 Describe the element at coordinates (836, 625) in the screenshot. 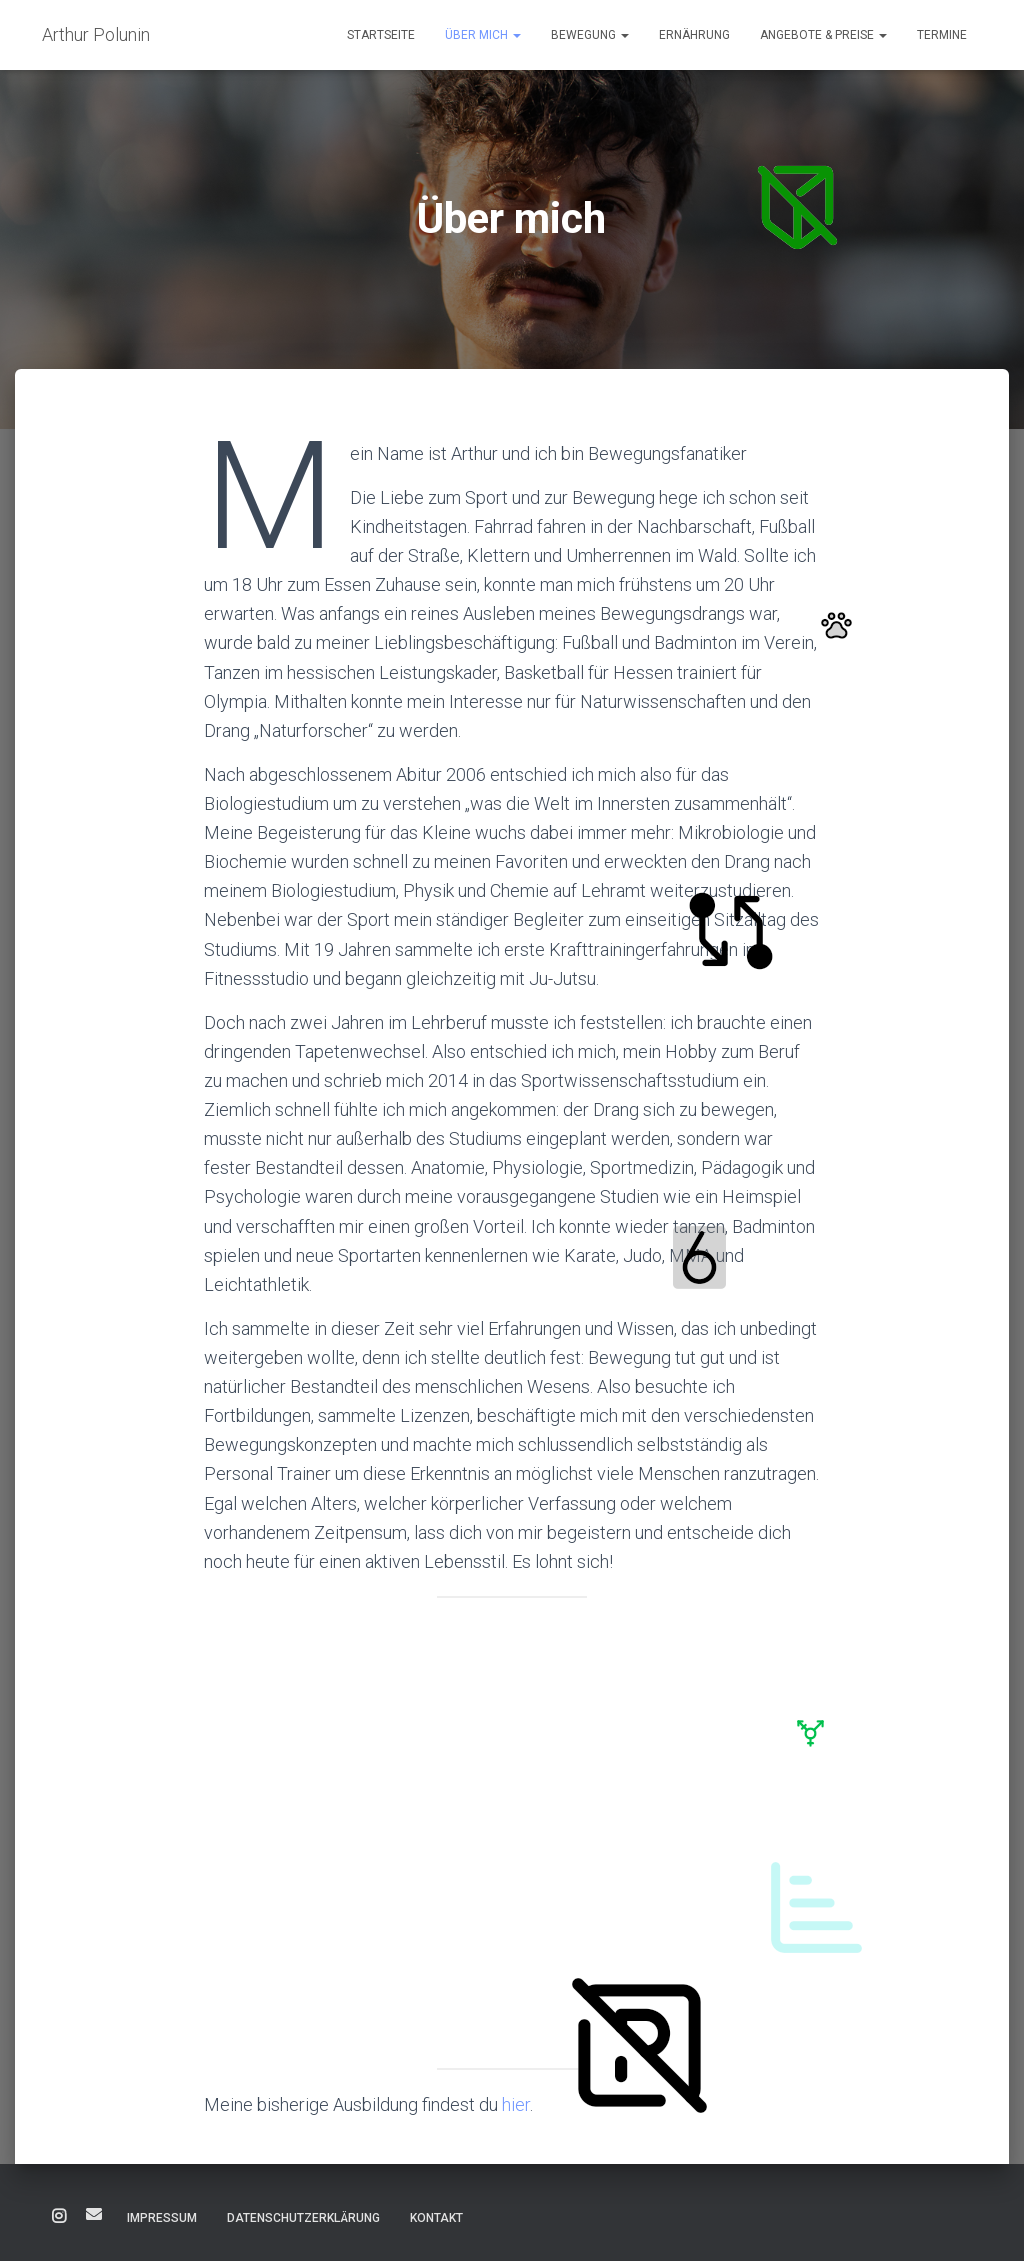

I see `access pet-related features or settings` at that location.